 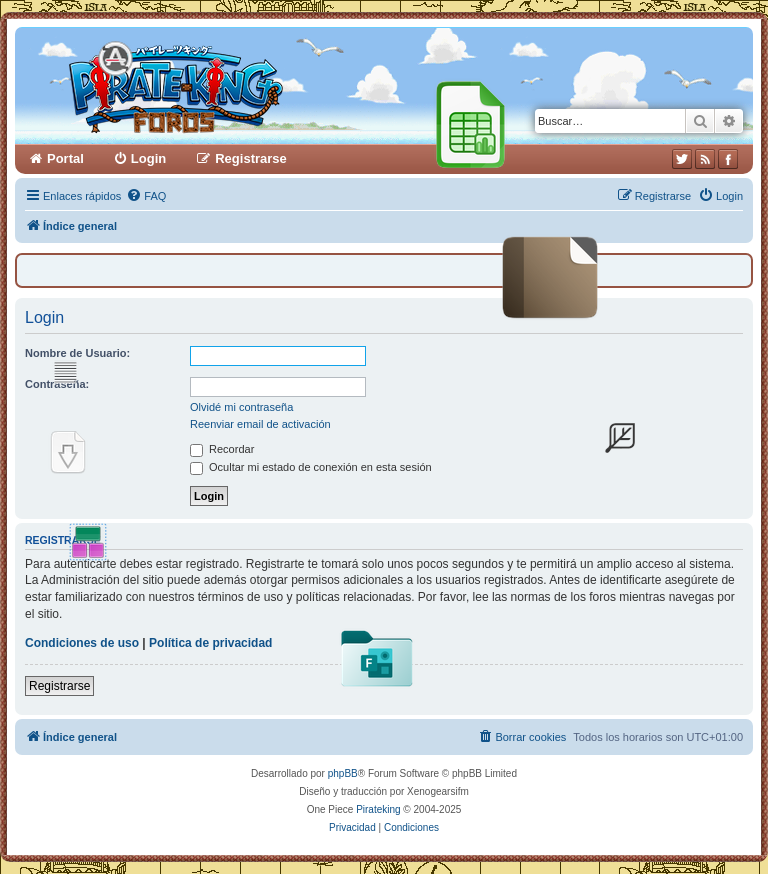 What do you see at coordinates (620, 438) in the screenshot?
I see `enable power saving or eco mode` at bounding box center [620, 438].